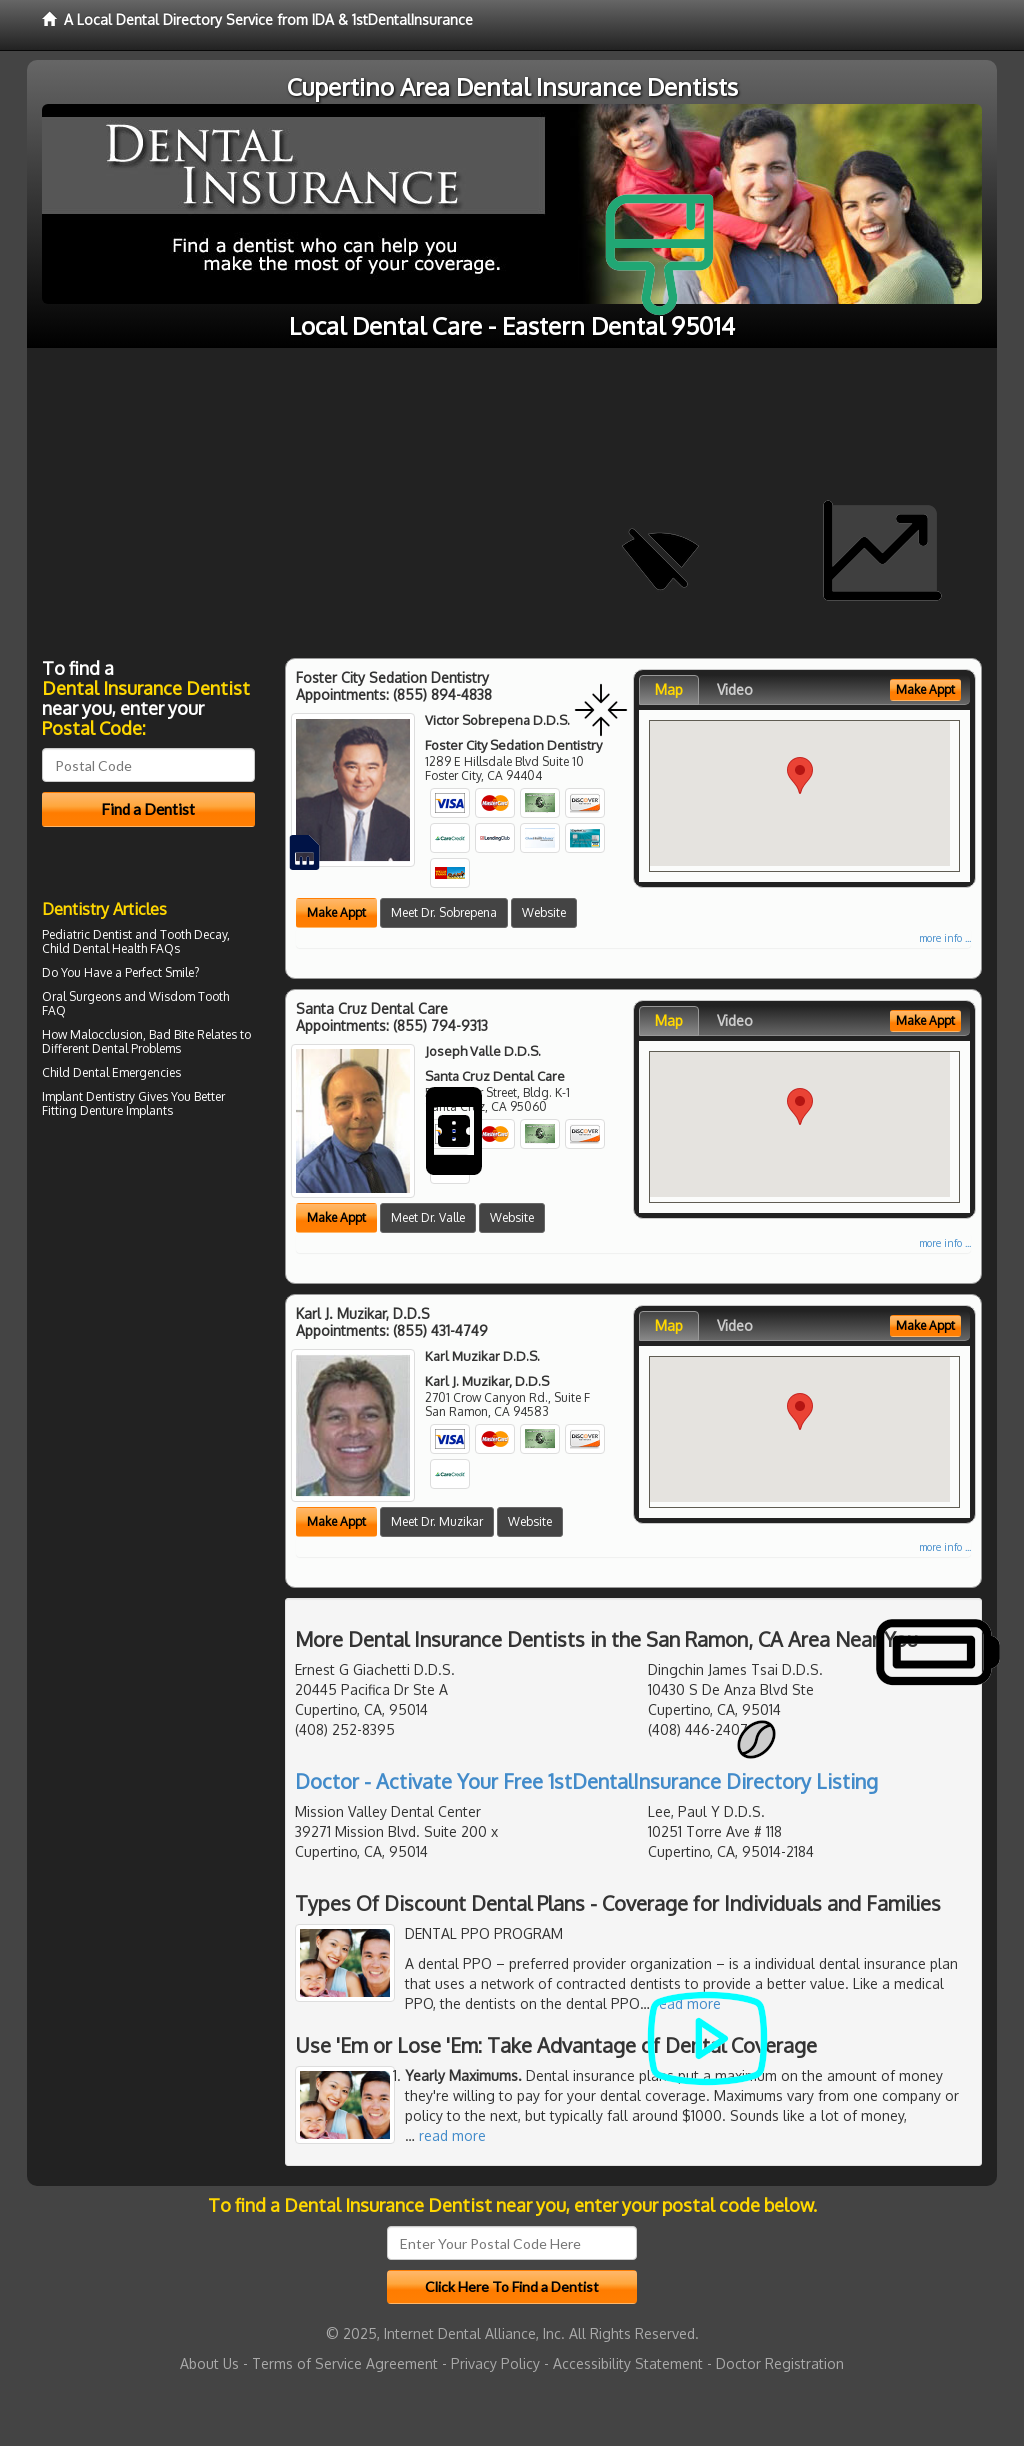 The height and width of the screenshot is (2446, 1024). Describe the element at coordinates (707, 2038) in the screenshot. I see `open YouTube app` at that location.